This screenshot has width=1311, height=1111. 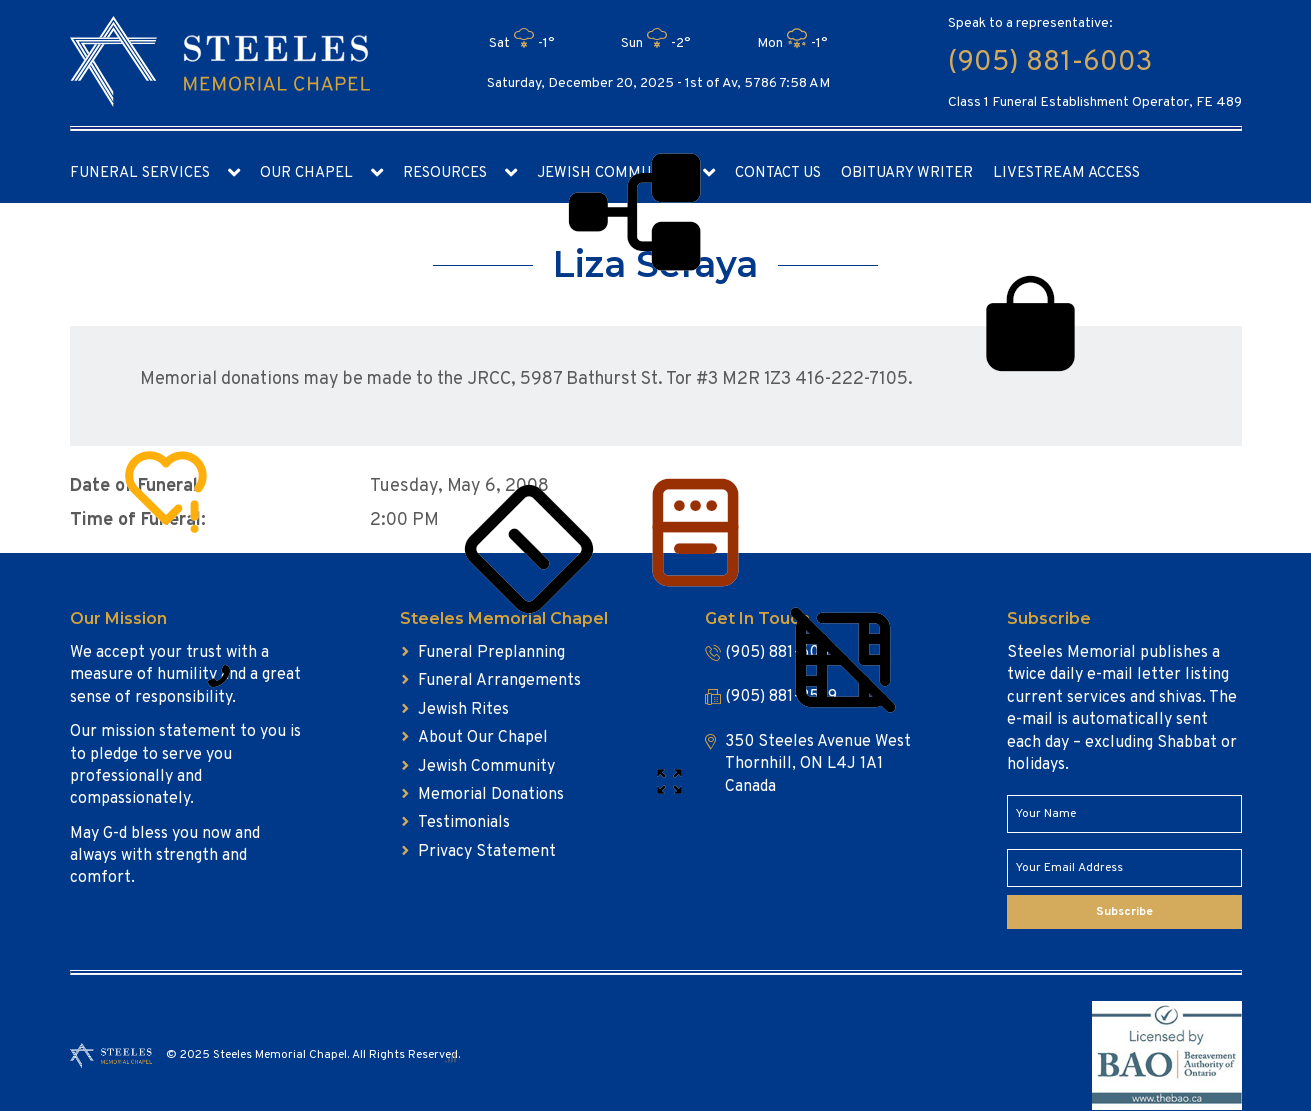 What do you see at coordinates (219, 676) in the screenshot?
I see `make a phone call` at bounding box center [219, 676].